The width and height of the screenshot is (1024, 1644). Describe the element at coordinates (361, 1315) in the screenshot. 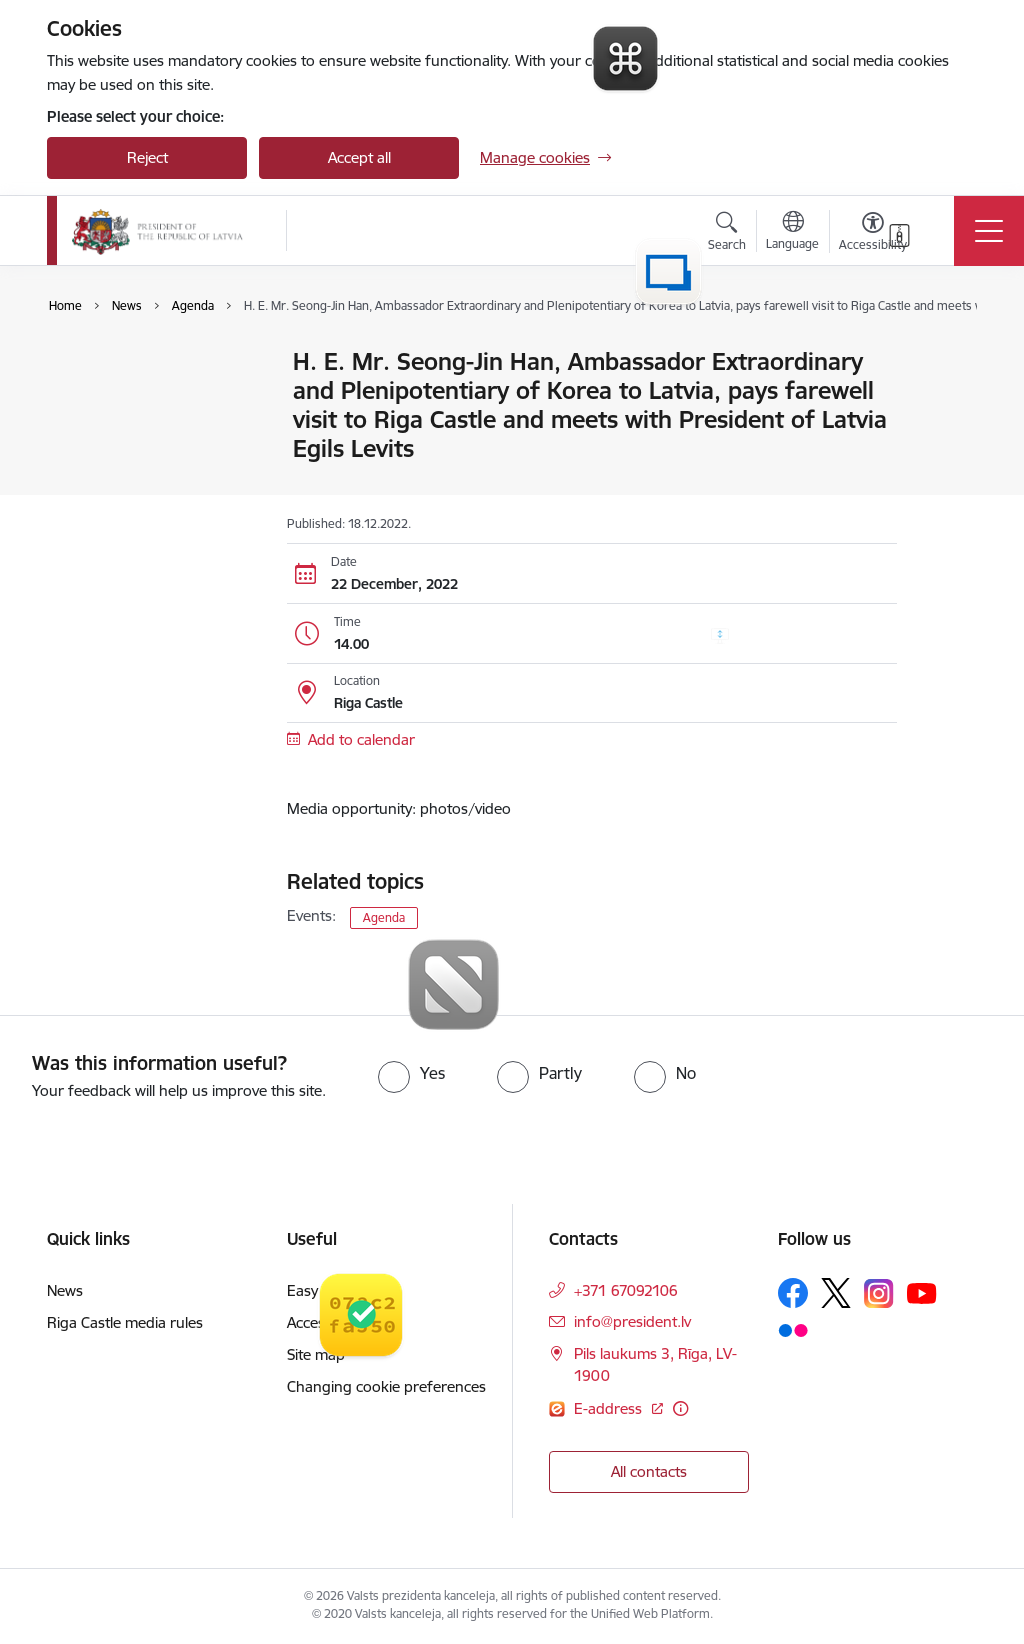

I see `open collision hash verification app` at that location.